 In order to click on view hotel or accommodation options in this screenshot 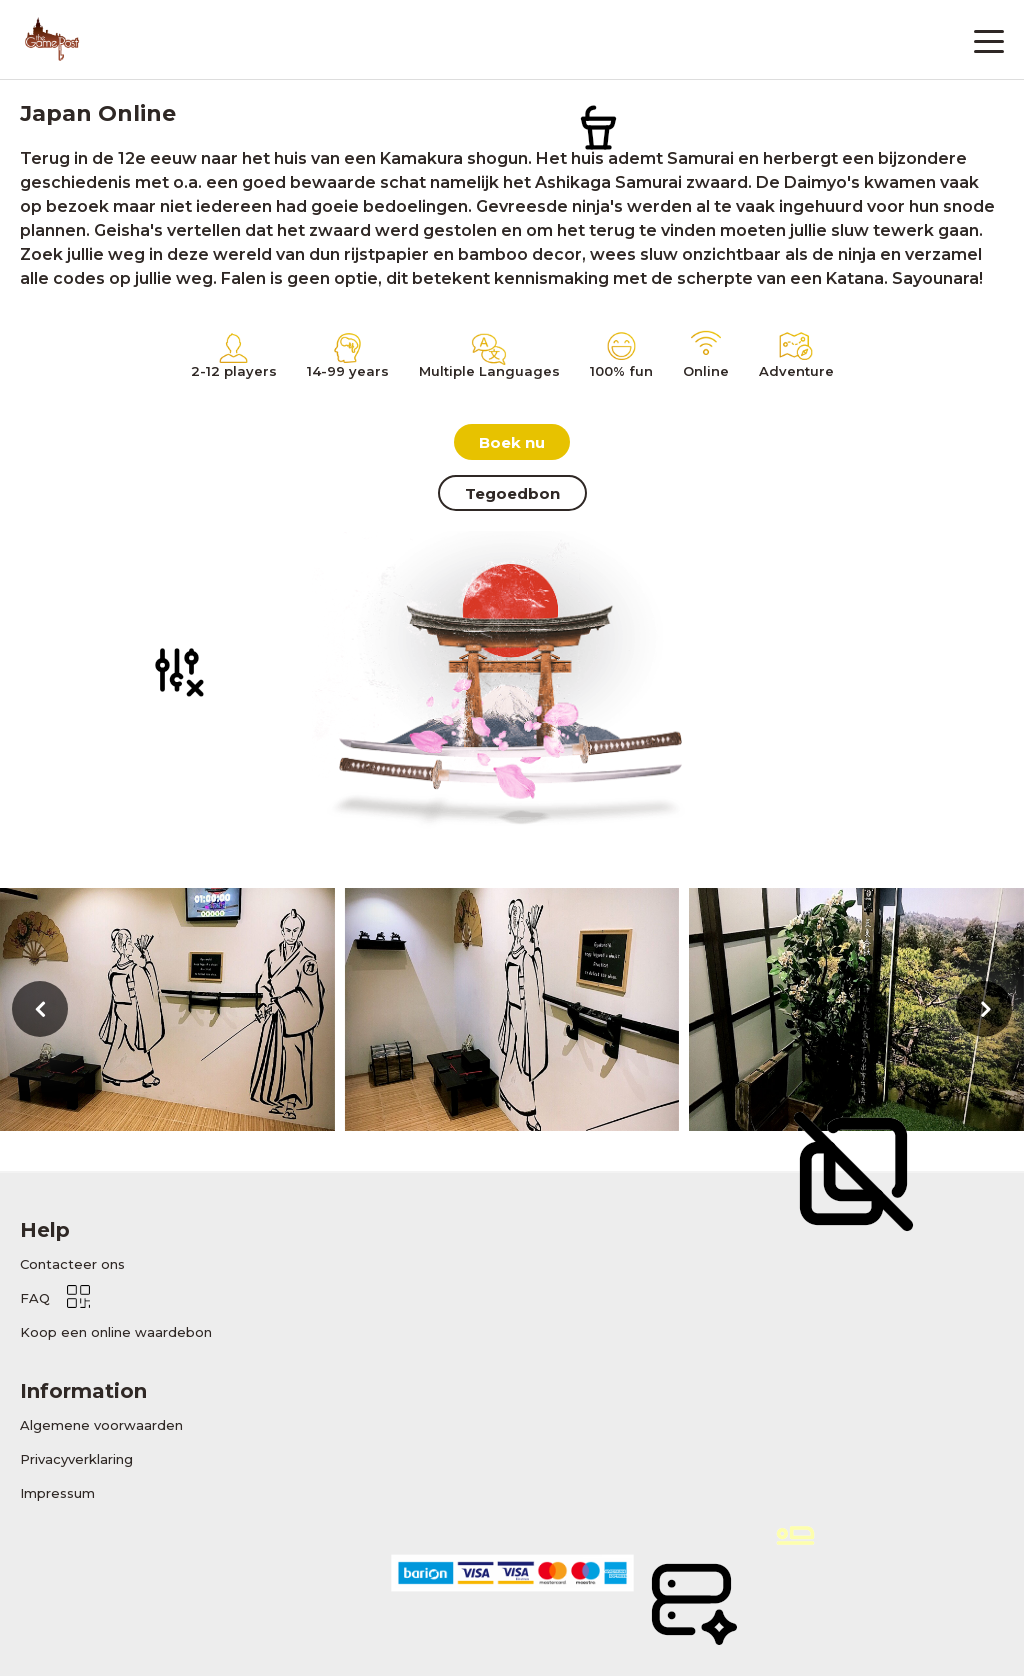, I will do `click(795, 1535)`.